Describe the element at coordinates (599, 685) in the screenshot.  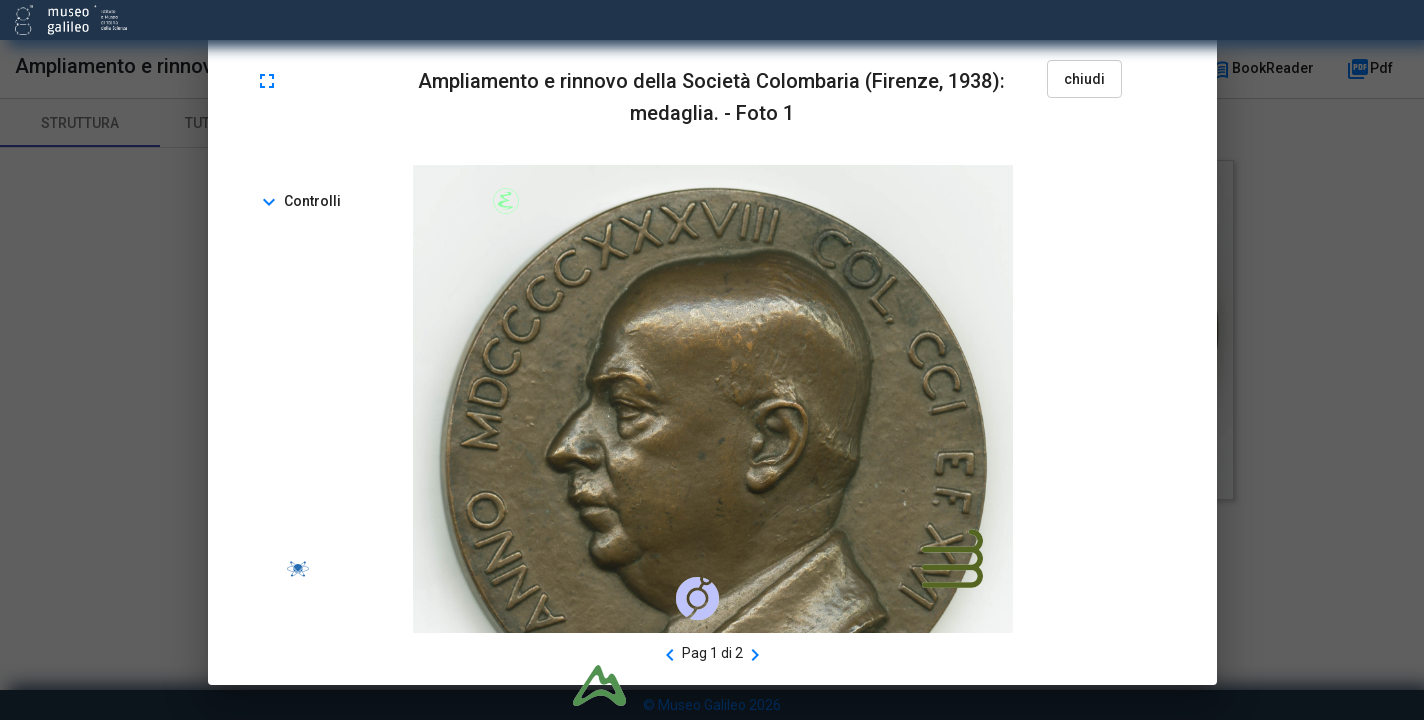
I see `open the AllTrails app` at that location.